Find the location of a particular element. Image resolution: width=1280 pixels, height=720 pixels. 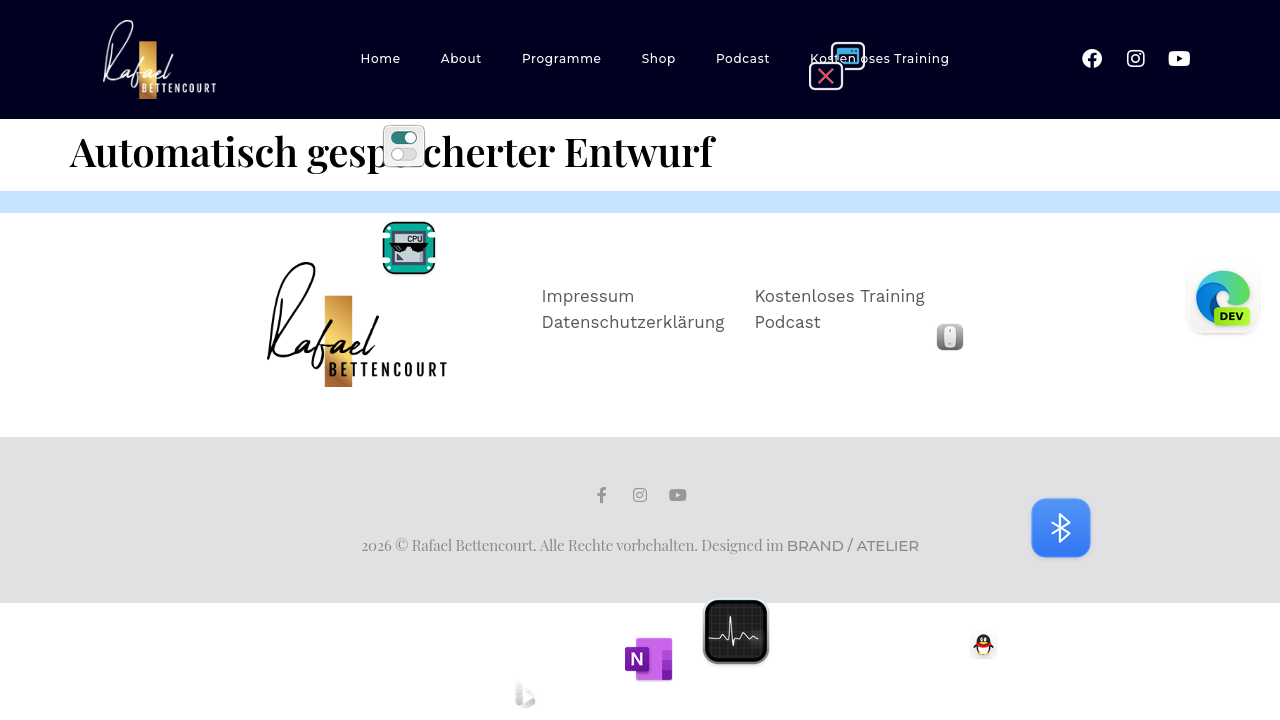

open microsoft bing search app is located at coordinates (526, 694).